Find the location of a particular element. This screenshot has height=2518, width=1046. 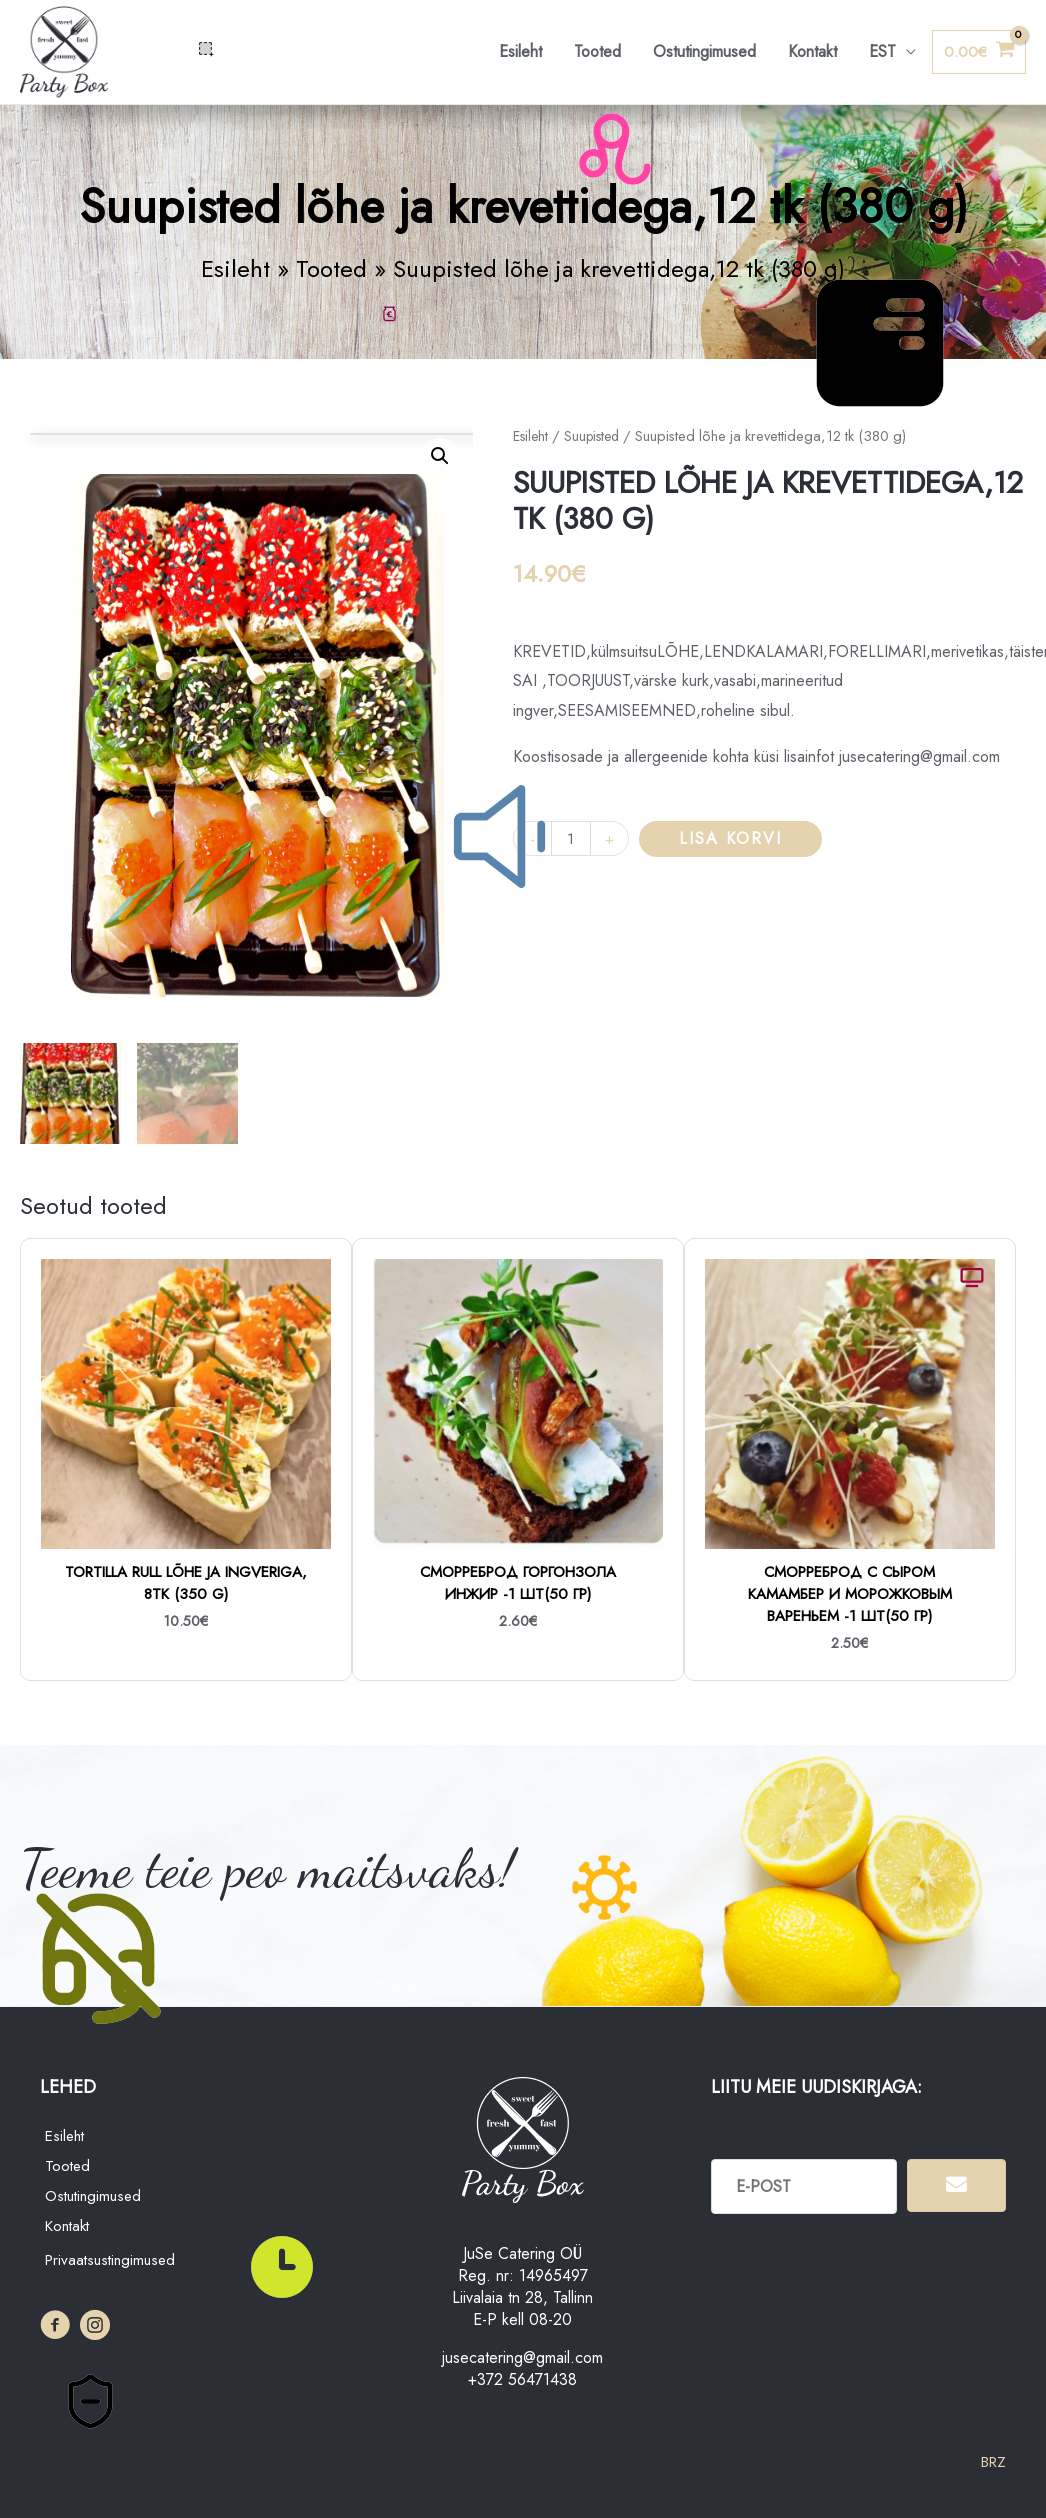

indicates virus or malware detected is located at coordinates (604, 1887).